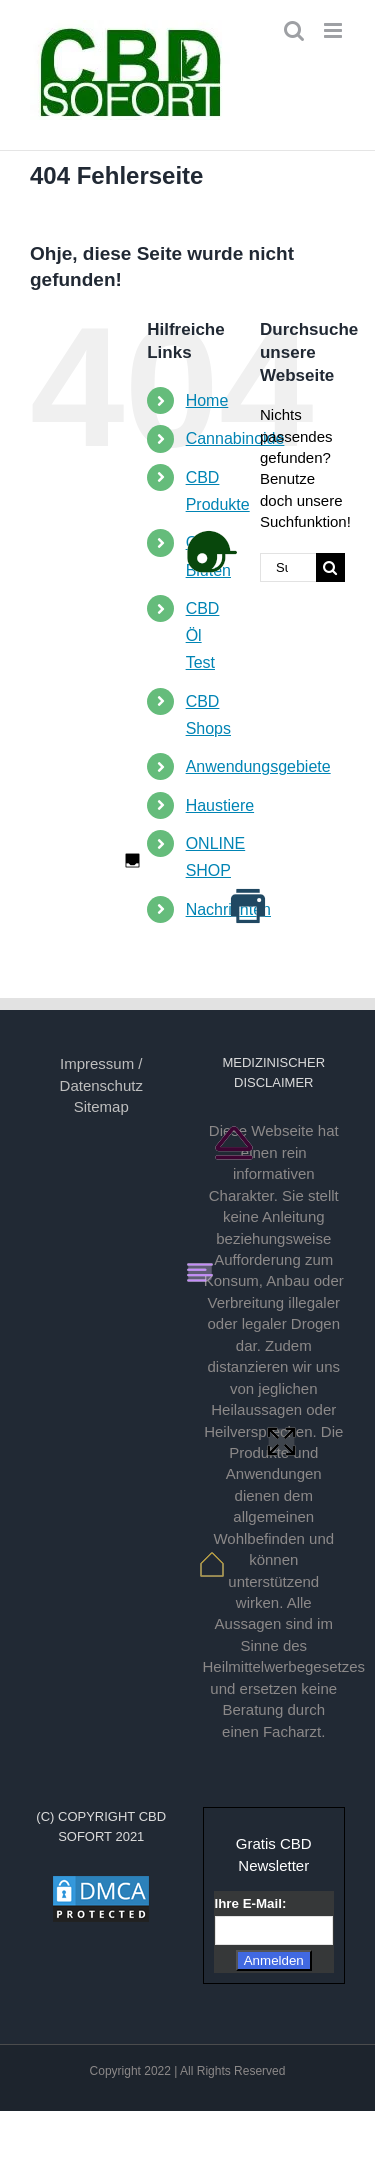  Describe the element at coordinates (248, 906) in the screenshot. I see `print this document` at that location.